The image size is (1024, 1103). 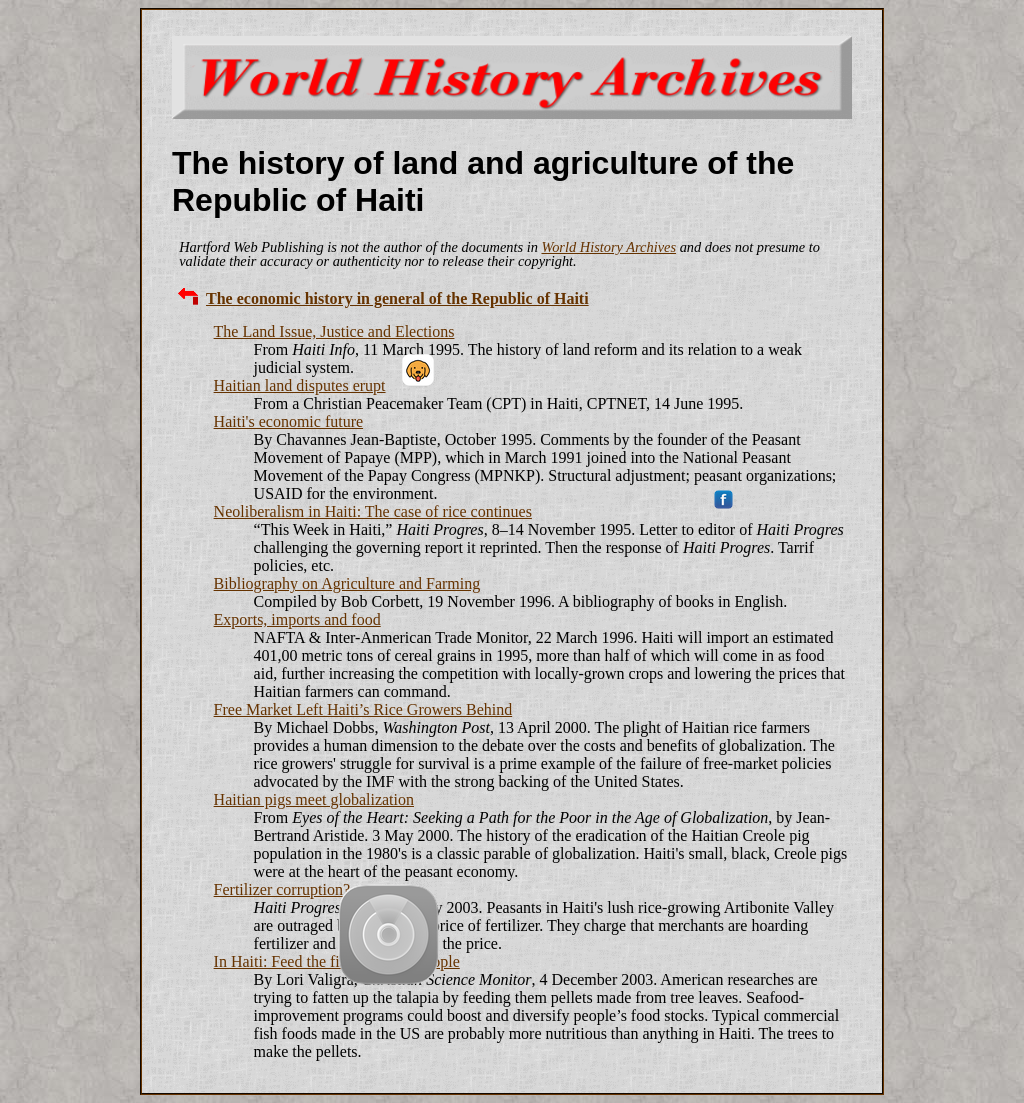 What do you see at coordinates (388, 934) in the screenshot?
I see `open Find My app to locate devices or people` at bounding box center [388, 934].